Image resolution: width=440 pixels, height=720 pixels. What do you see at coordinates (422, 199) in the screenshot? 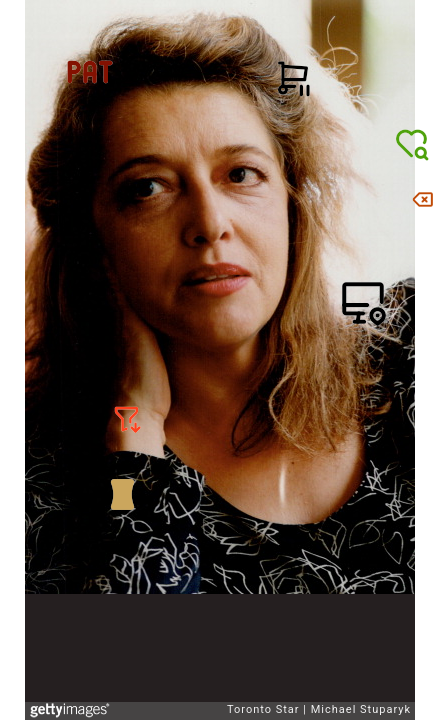
I see `delete the previous character` at bounding box center [422, 199].